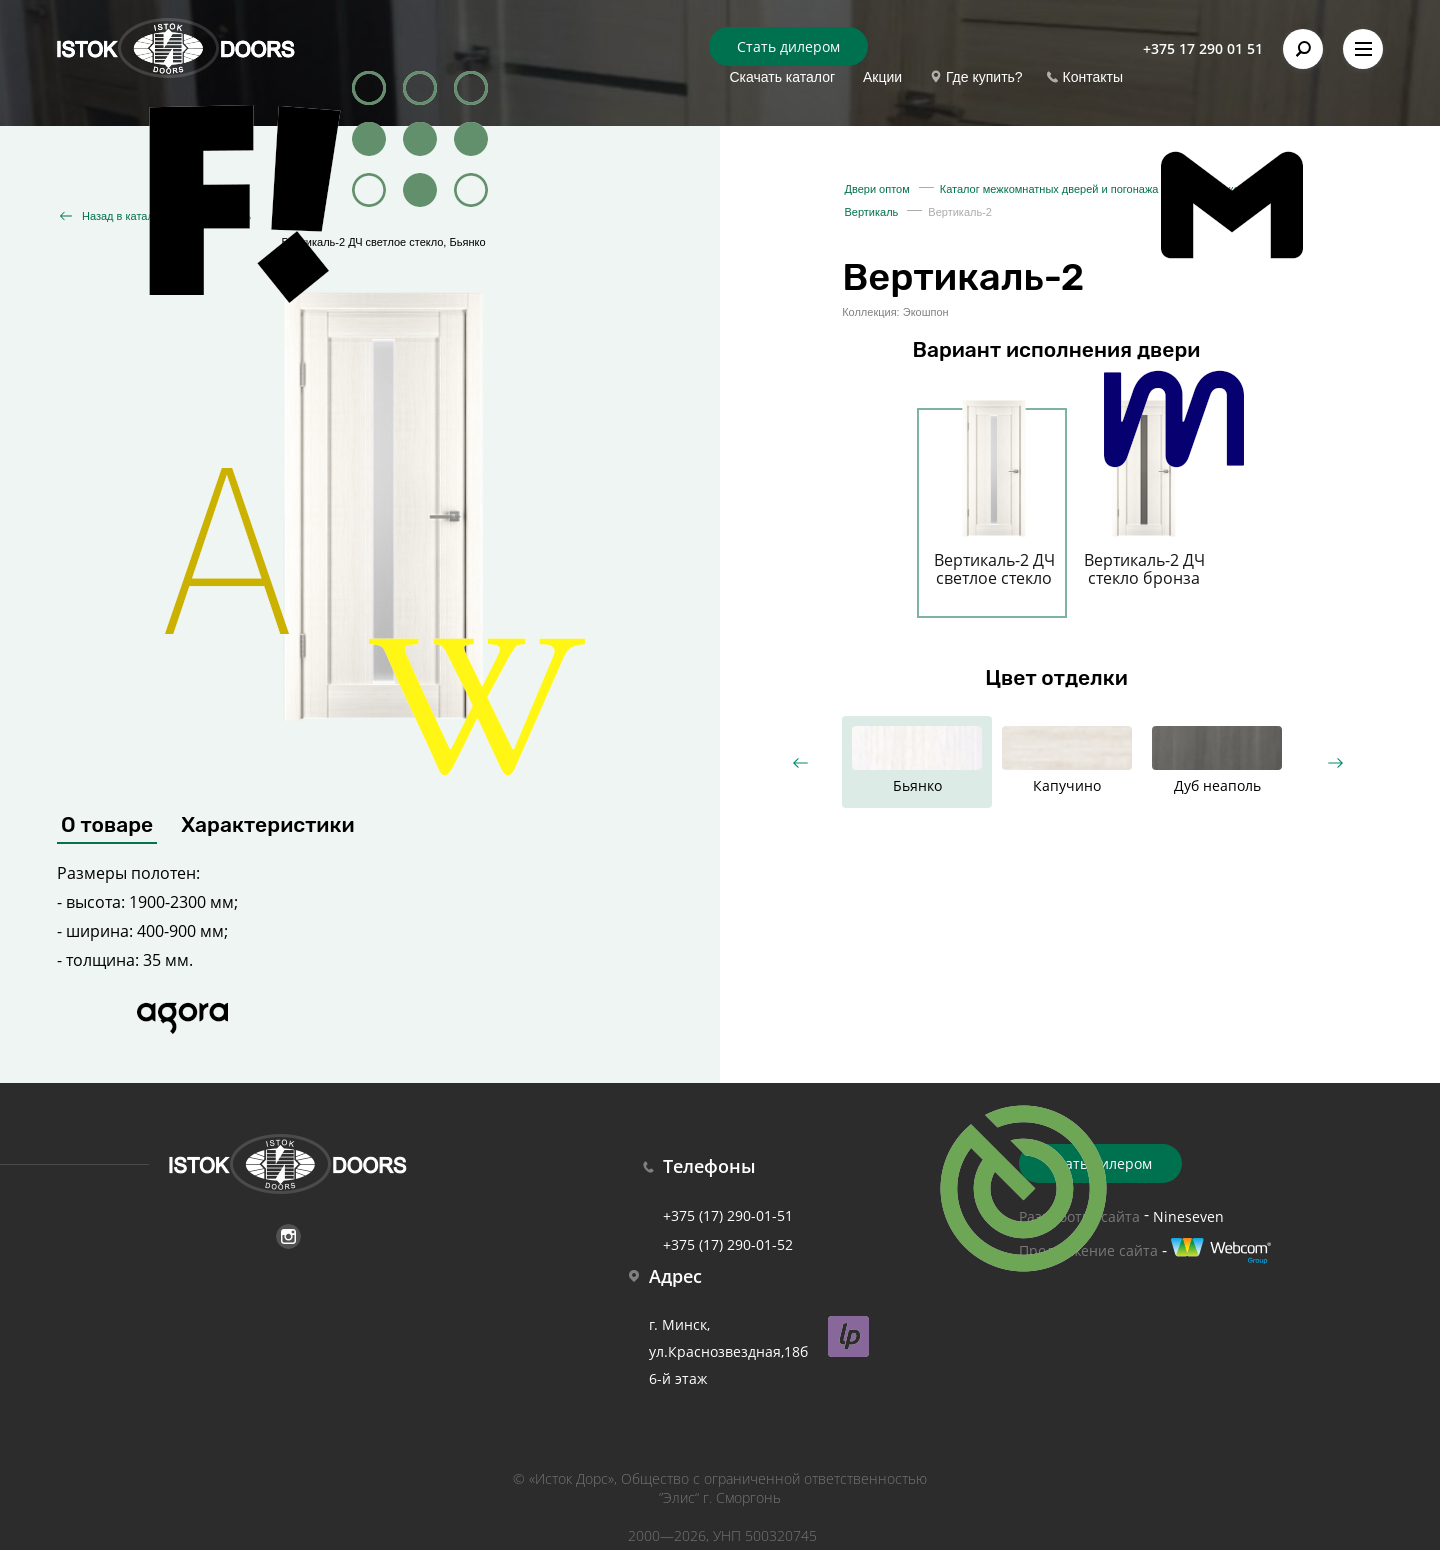 The image size is (1440, 1550). What do you see at coordinates (1232, 205) in the screenshot?
I see `open Gmail app` at bounding box center [1232, 205].